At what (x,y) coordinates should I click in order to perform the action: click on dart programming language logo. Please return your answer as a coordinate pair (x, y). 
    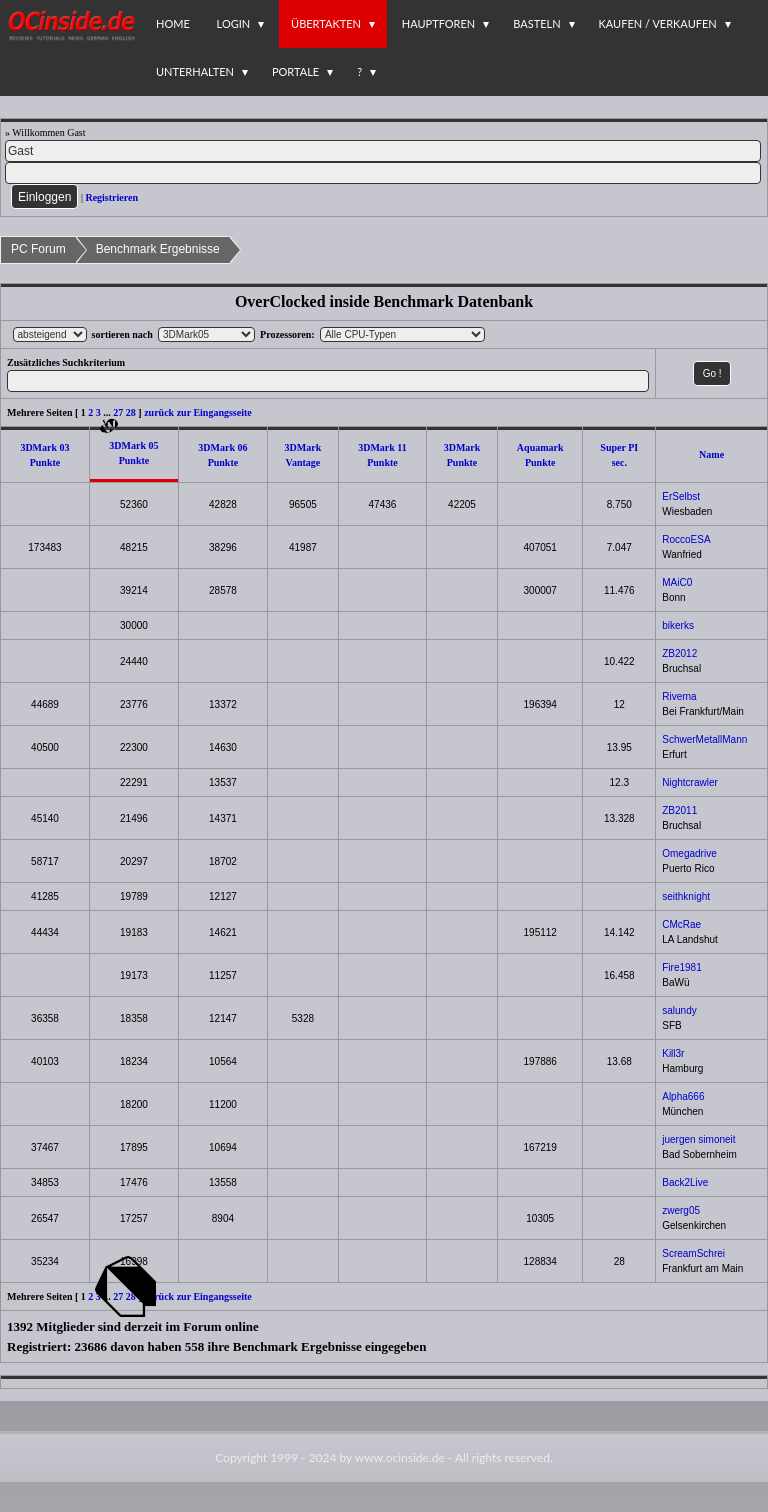
    Looking at the image, I should click on (125, 1286).